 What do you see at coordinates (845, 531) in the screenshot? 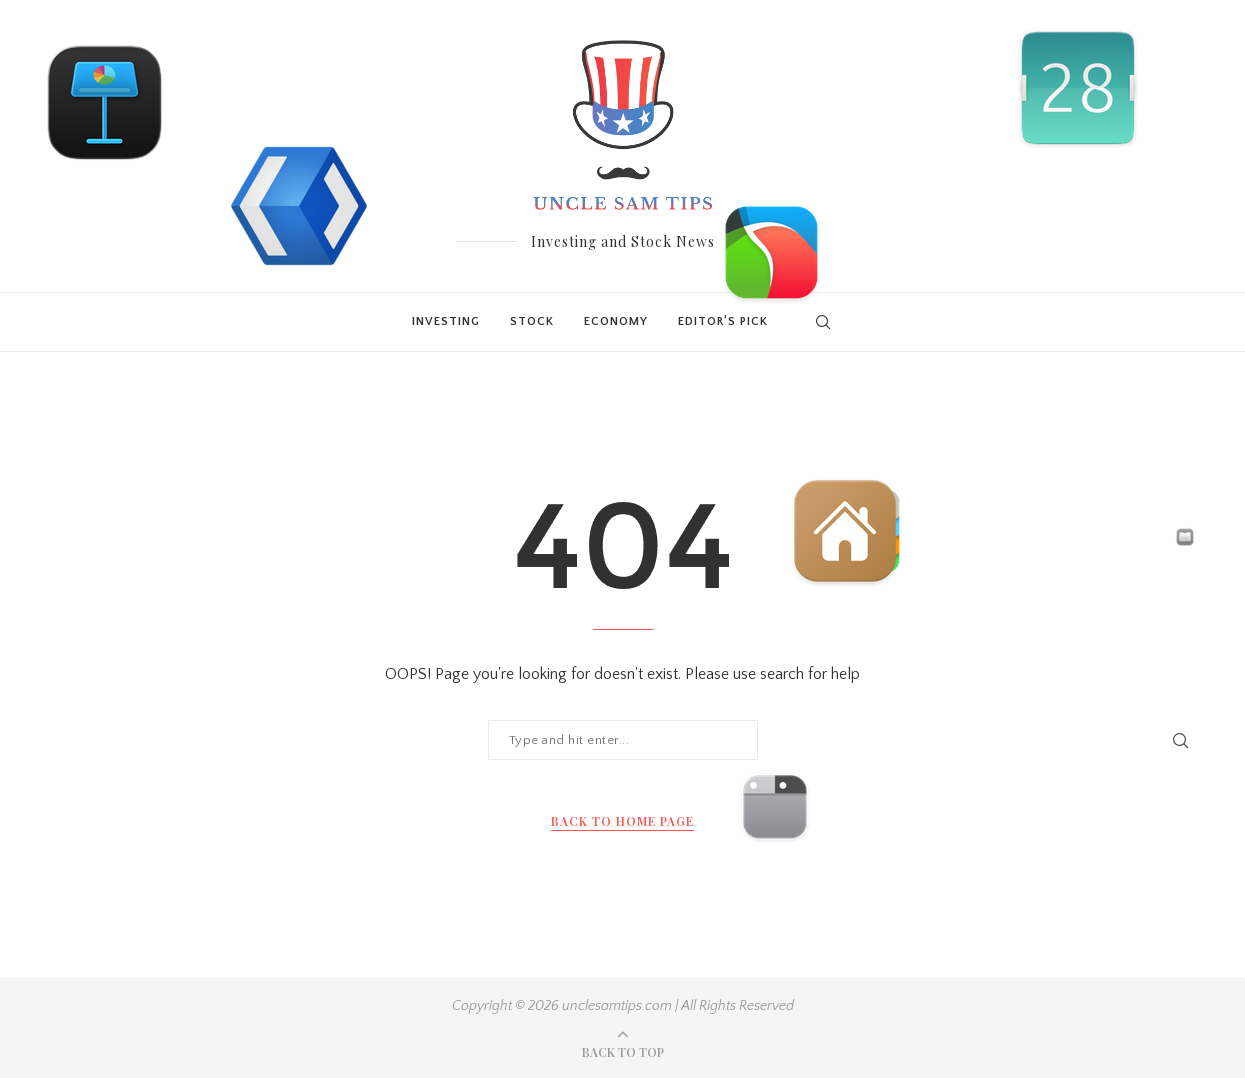
I see `open homebank personal finance app` at bounding box center [845, 531].